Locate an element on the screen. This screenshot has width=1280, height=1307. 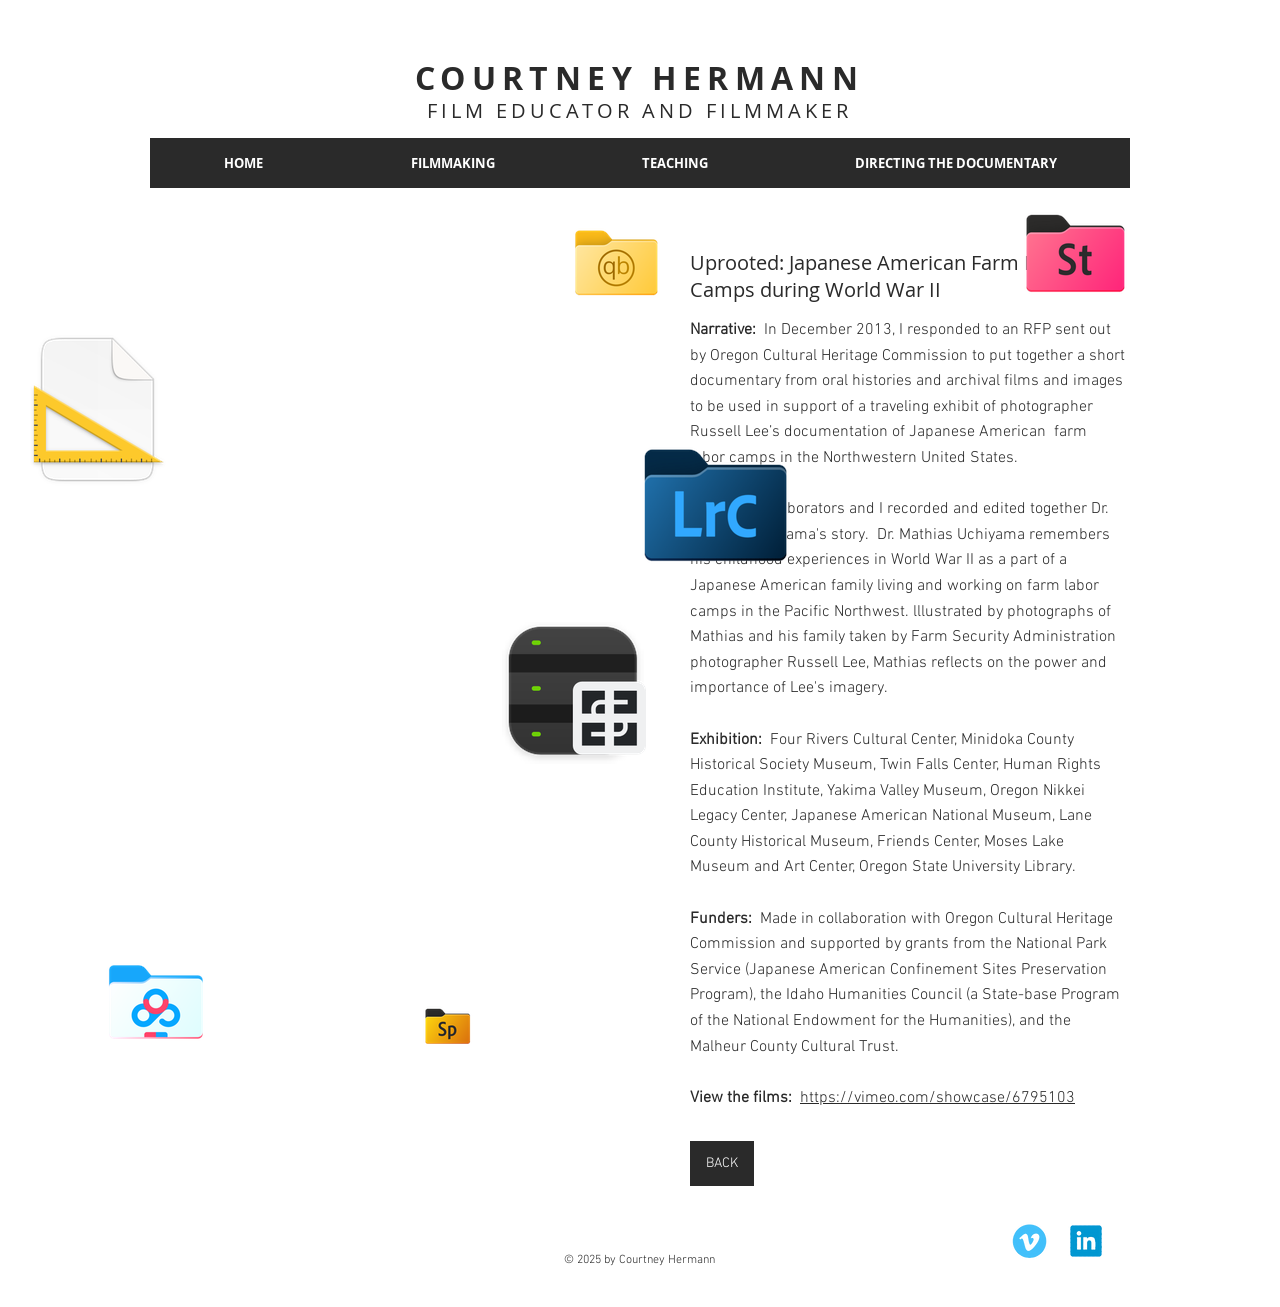
configure windows file sharing preferences is located at coordinates (574, 693).